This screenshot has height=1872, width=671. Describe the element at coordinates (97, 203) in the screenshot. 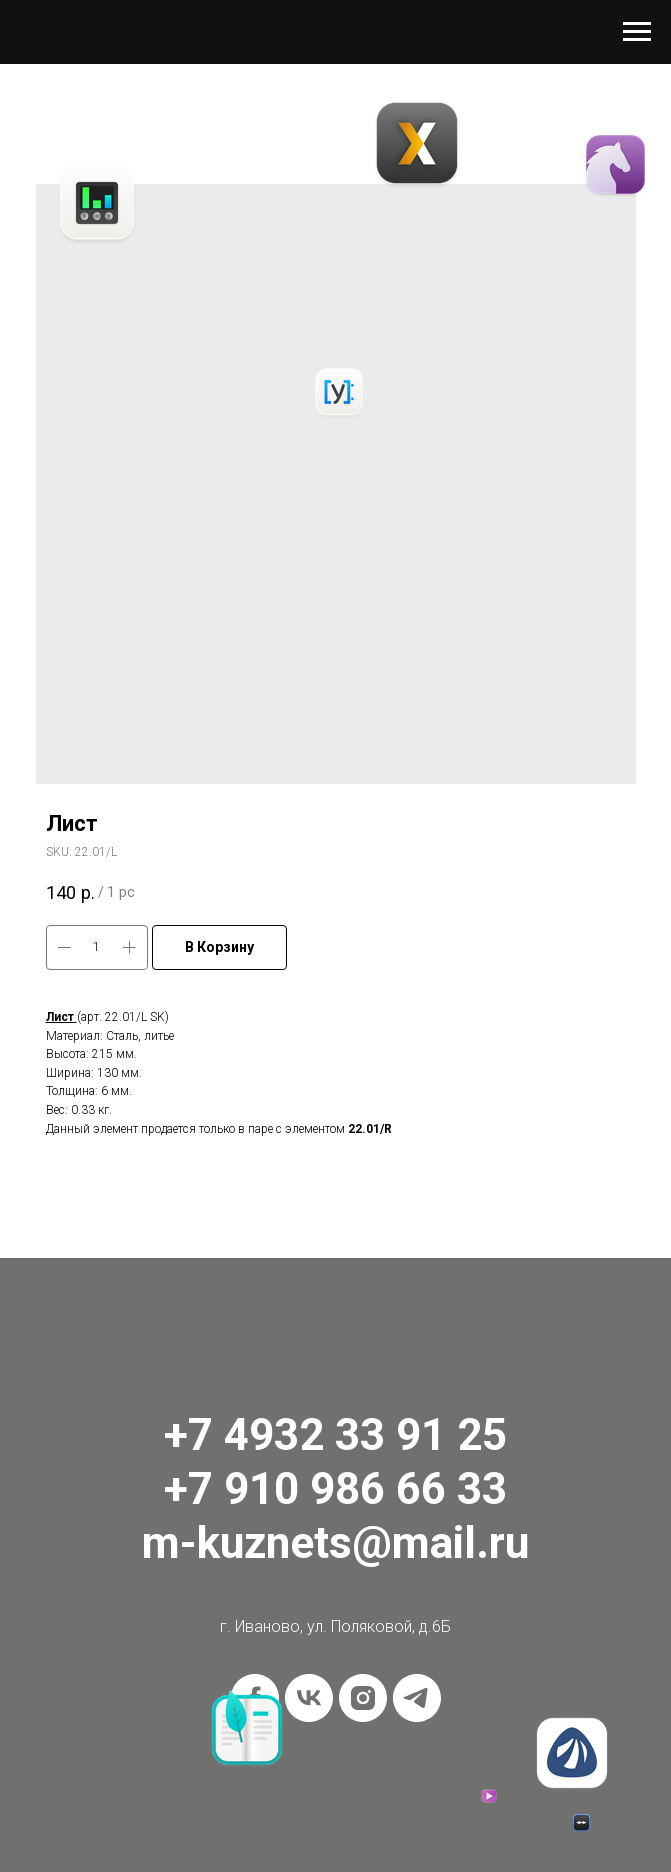

I see `open carla audio plugin host control panel` at that location.